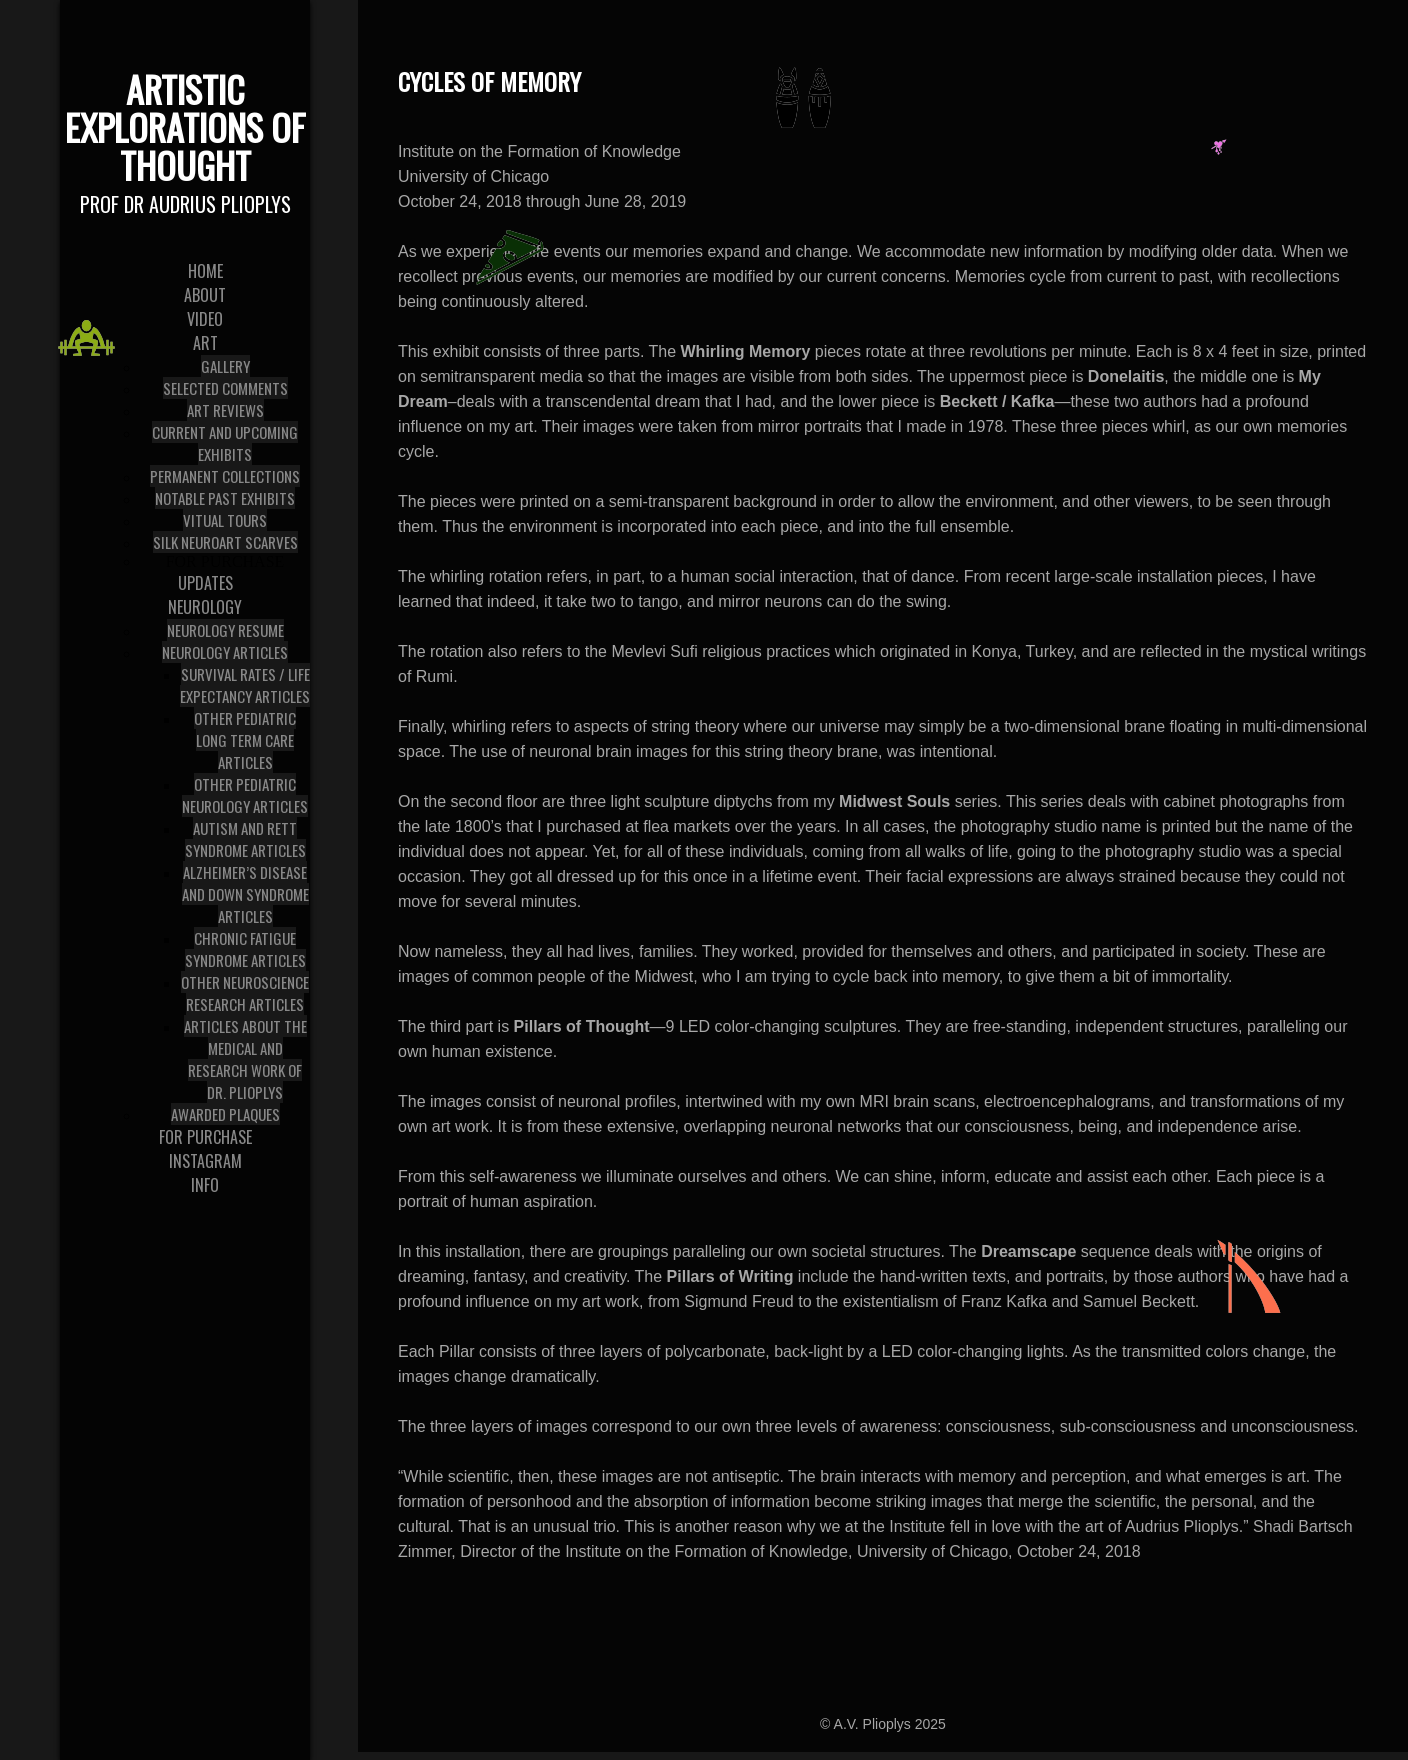  Describe the element at coordinates (803, 97) in the screenshot. I see `access ancient Egyptian artifacts or collectibles` at that location.